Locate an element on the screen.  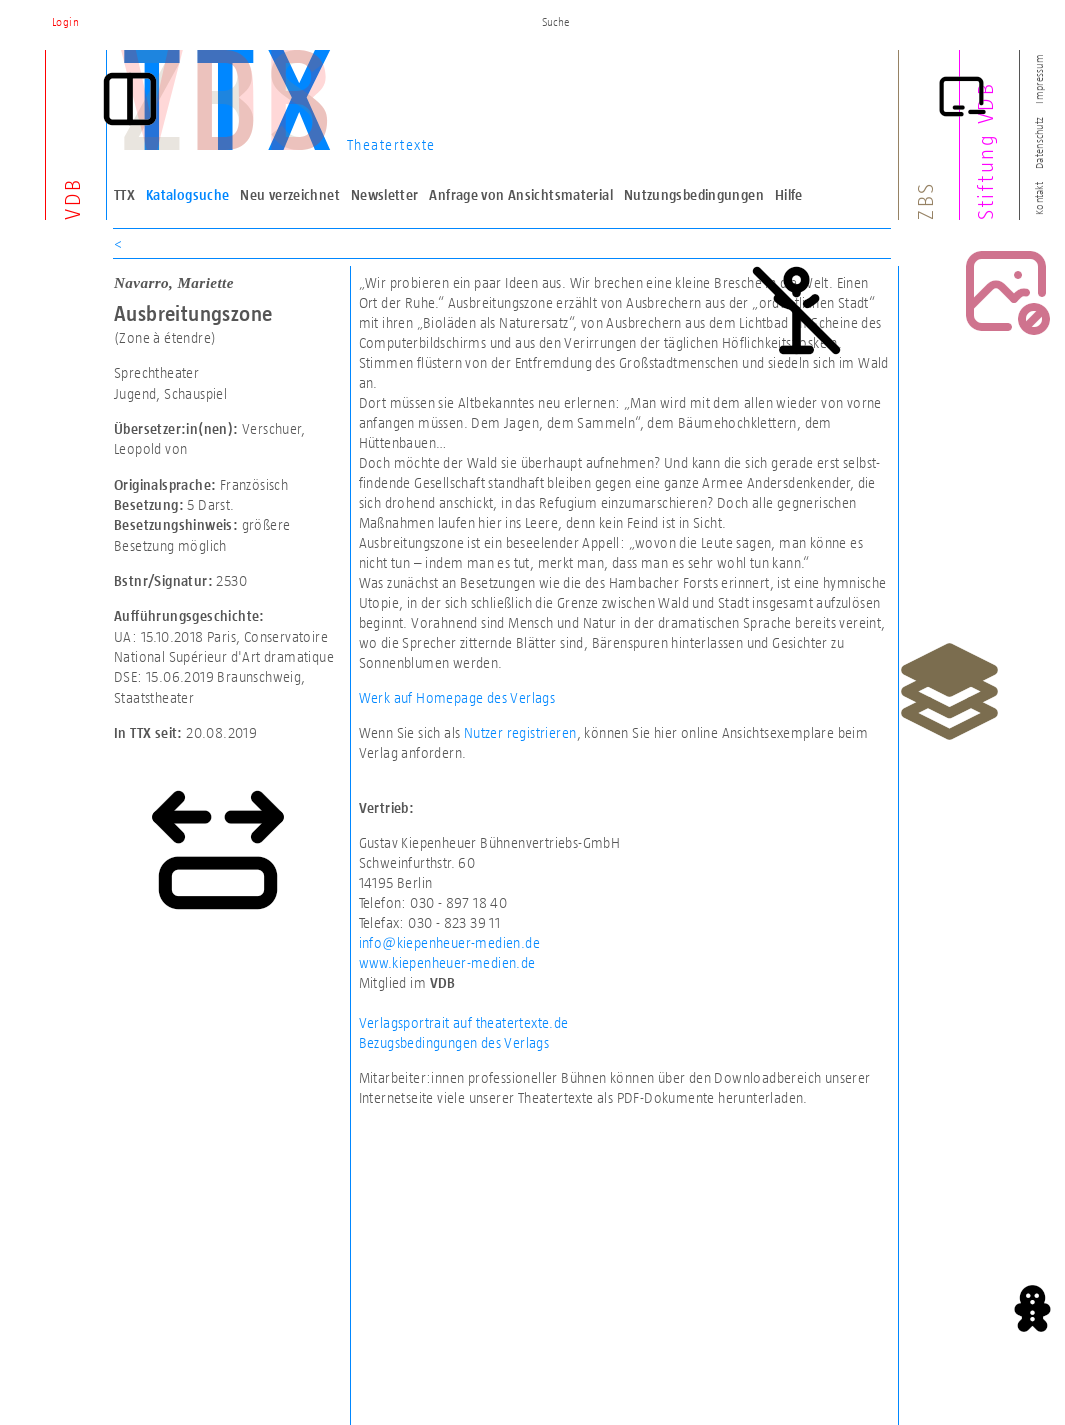
remove a paired tablet device is located at coordinates (961, 96).